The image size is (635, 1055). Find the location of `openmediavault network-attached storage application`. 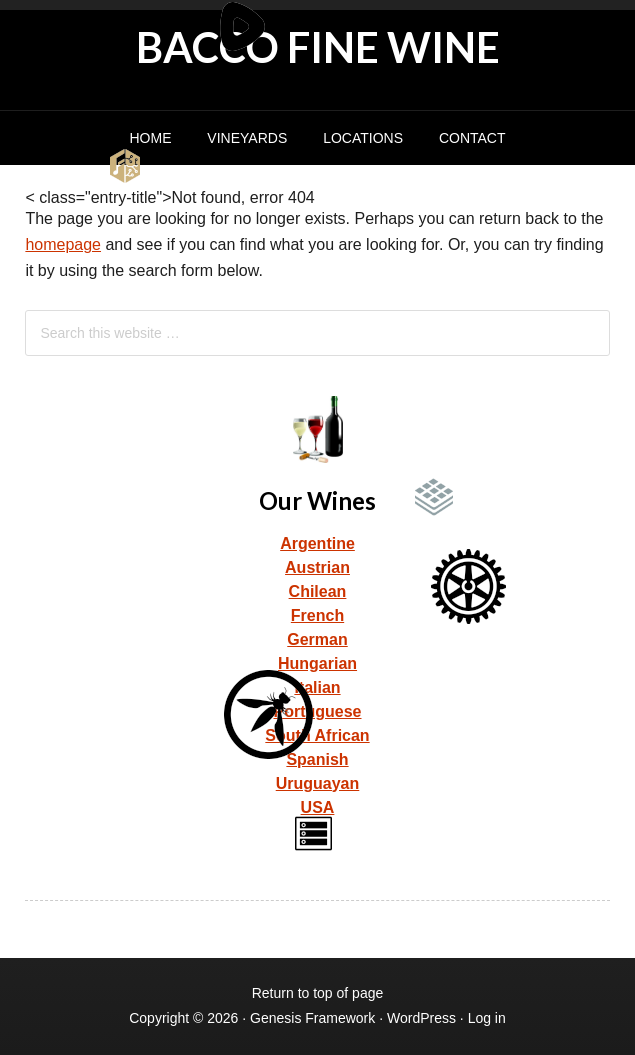

openmediavault network-attached storage application is located at coordinates (313, 833).